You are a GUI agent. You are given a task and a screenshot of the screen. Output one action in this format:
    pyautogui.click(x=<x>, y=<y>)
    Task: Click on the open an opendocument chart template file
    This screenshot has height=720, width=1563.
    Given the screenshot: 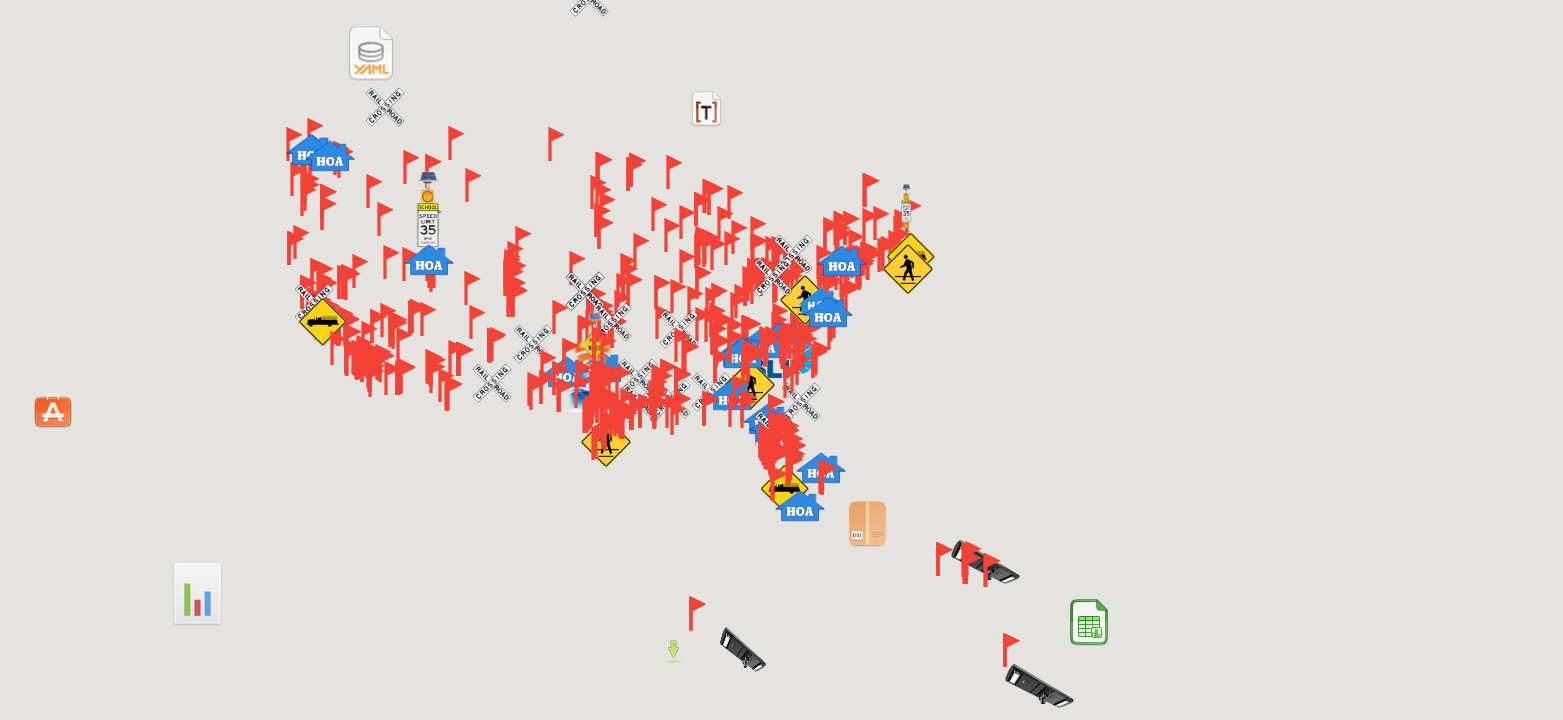 What is the action you would take?
    pyautogui.click(x=197, y=593)
    